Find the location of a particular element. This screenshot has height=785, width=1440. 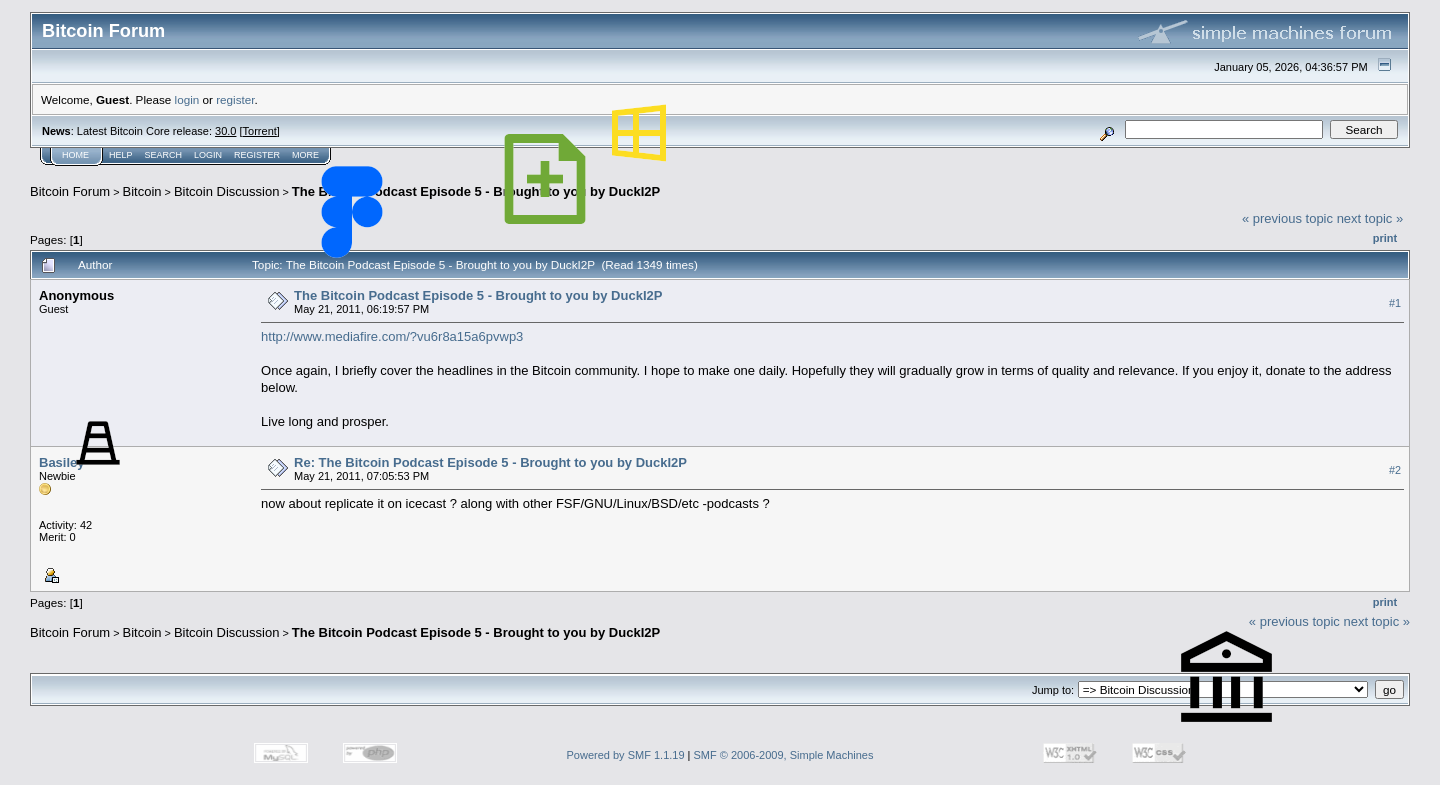

open windows settings or system options is located at coordinates (639, 133).